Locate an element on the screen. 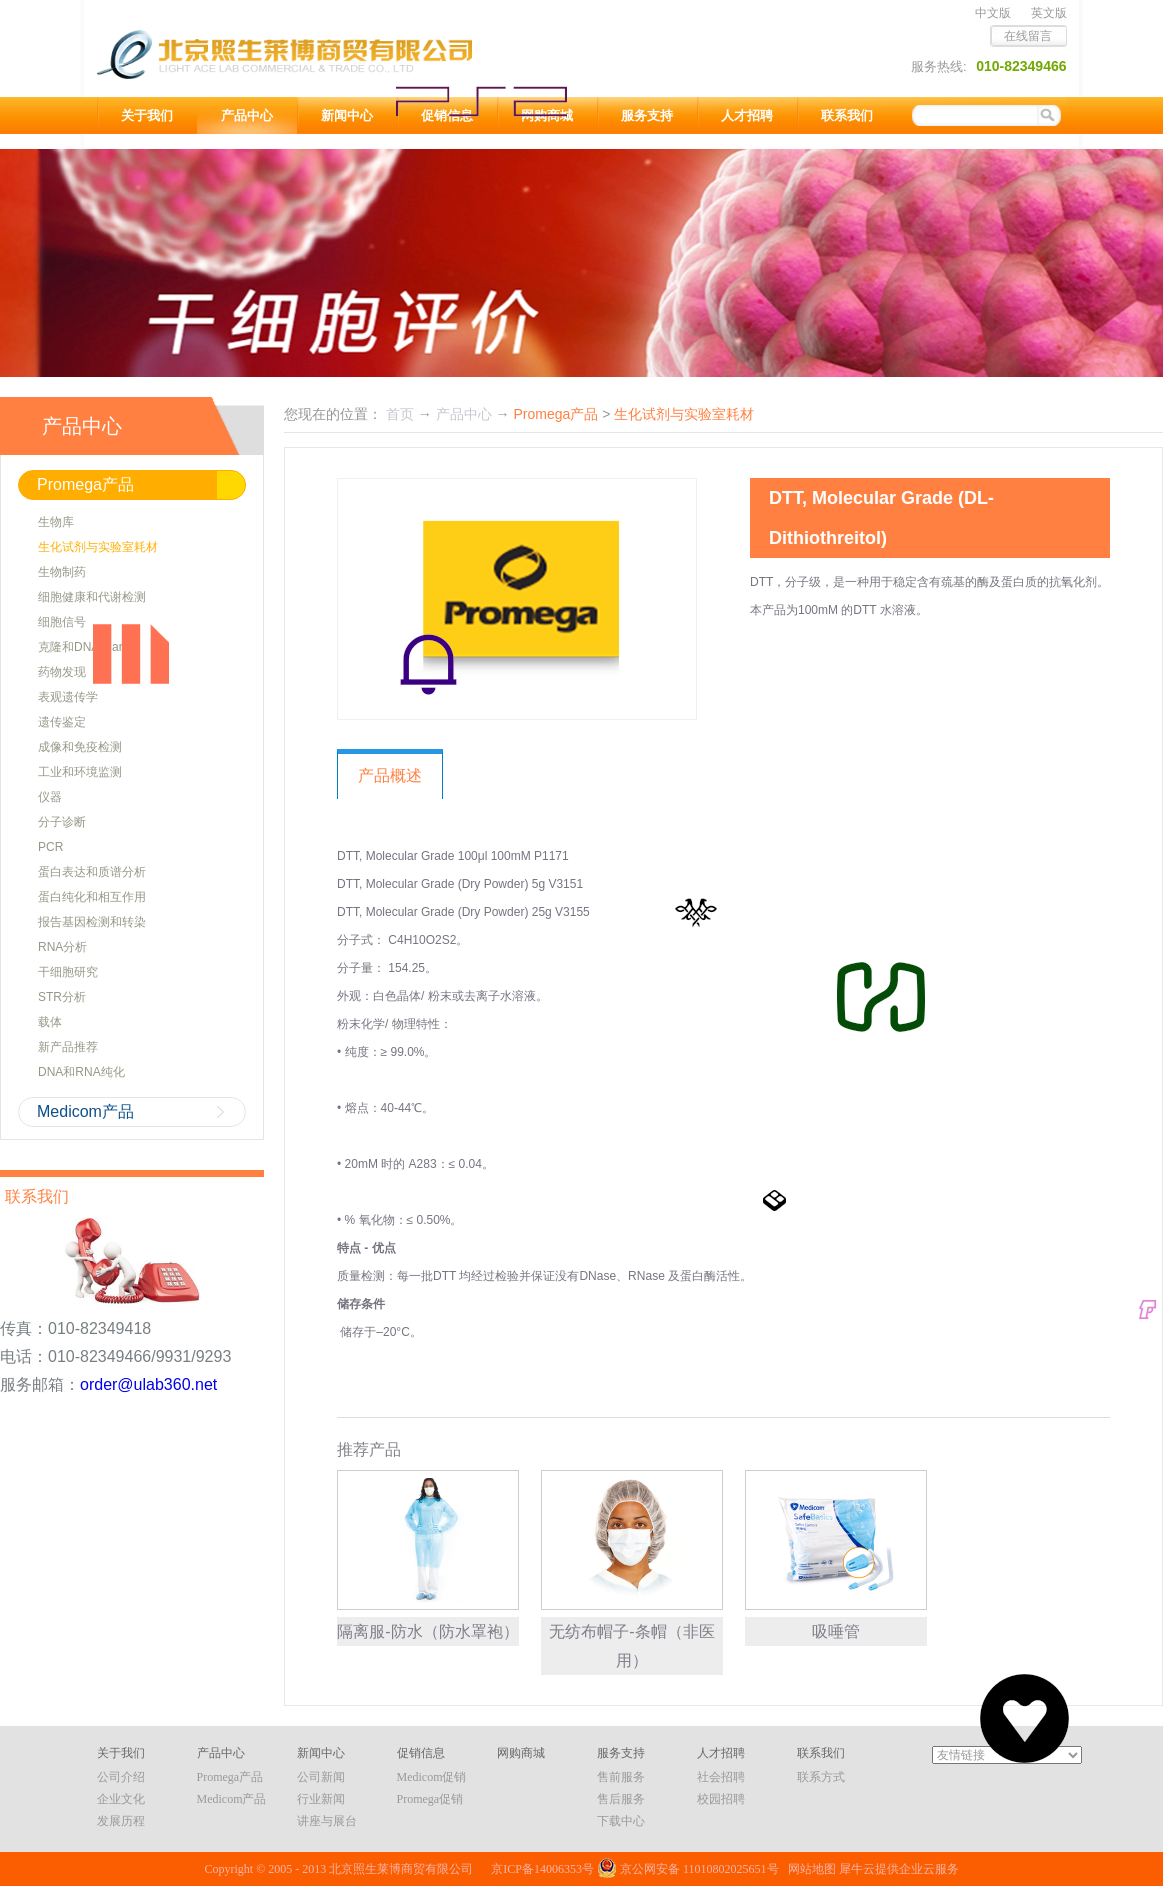  microstrategy company logo is located at coordinates (131, 654).